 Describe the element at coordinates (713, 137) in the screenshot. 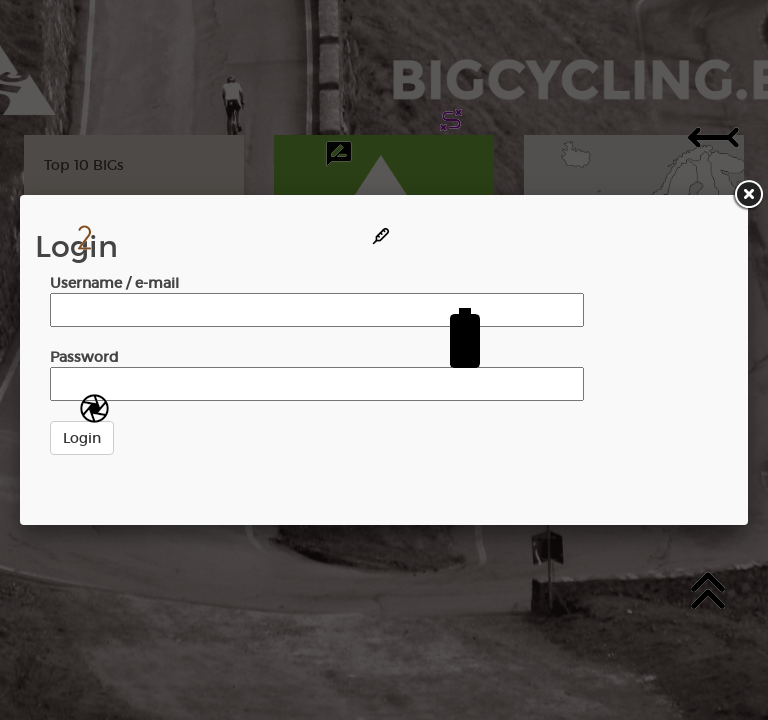

I see `go back to the previous screen` at that location.